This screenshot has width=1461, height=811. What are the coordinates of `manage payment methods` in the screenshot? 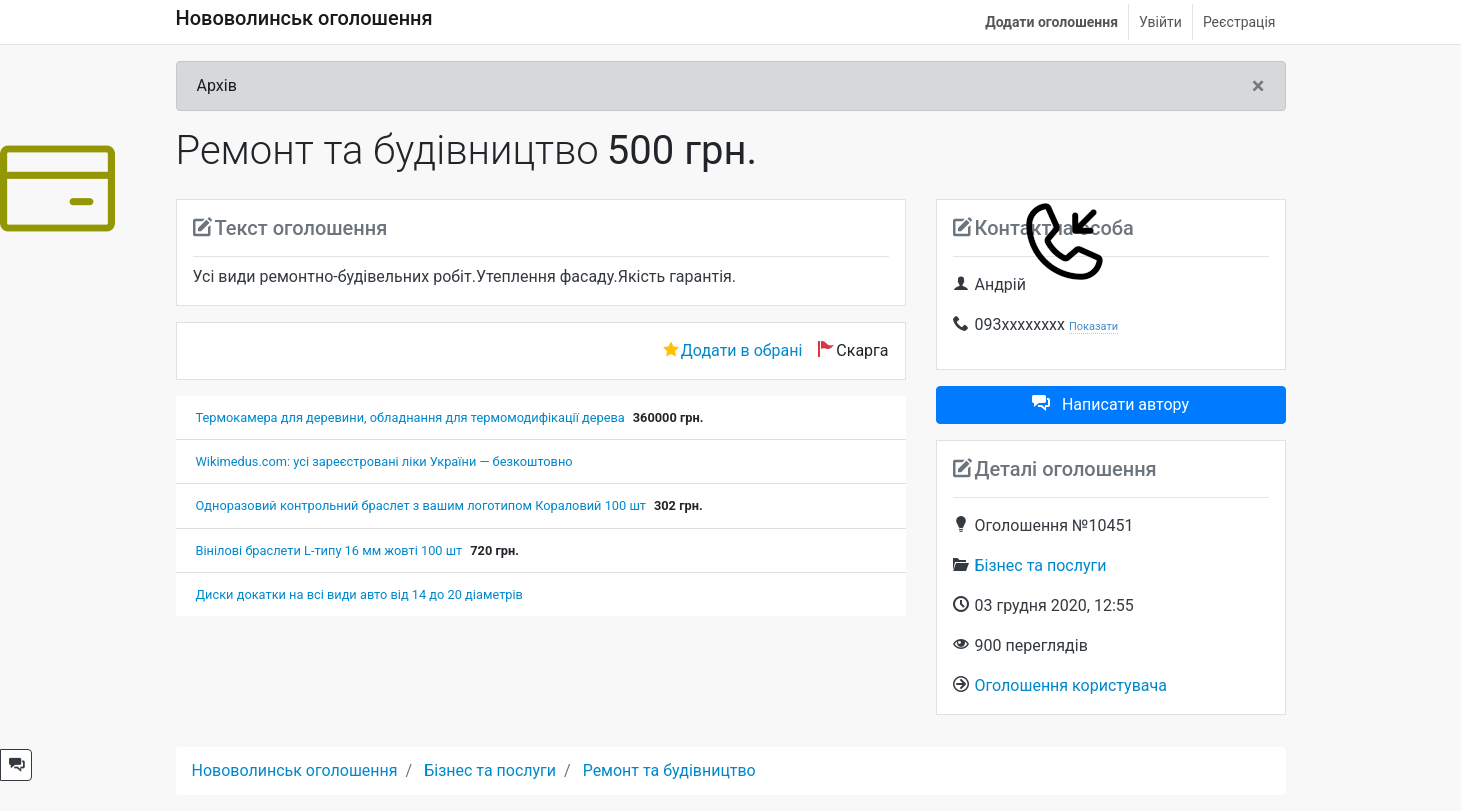 It's located at (57, 188).